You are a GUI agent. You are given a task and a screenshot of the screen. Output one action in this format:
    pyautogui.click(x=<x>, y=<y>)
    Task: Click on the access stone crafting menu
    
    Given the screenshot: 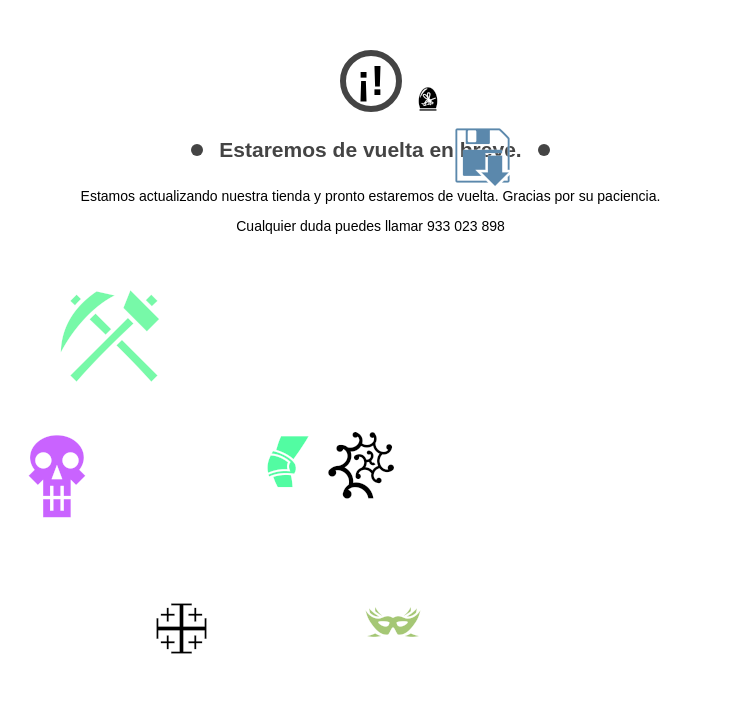 What is the action you would take?
    pyautogui.click(x=110, y=336)
    